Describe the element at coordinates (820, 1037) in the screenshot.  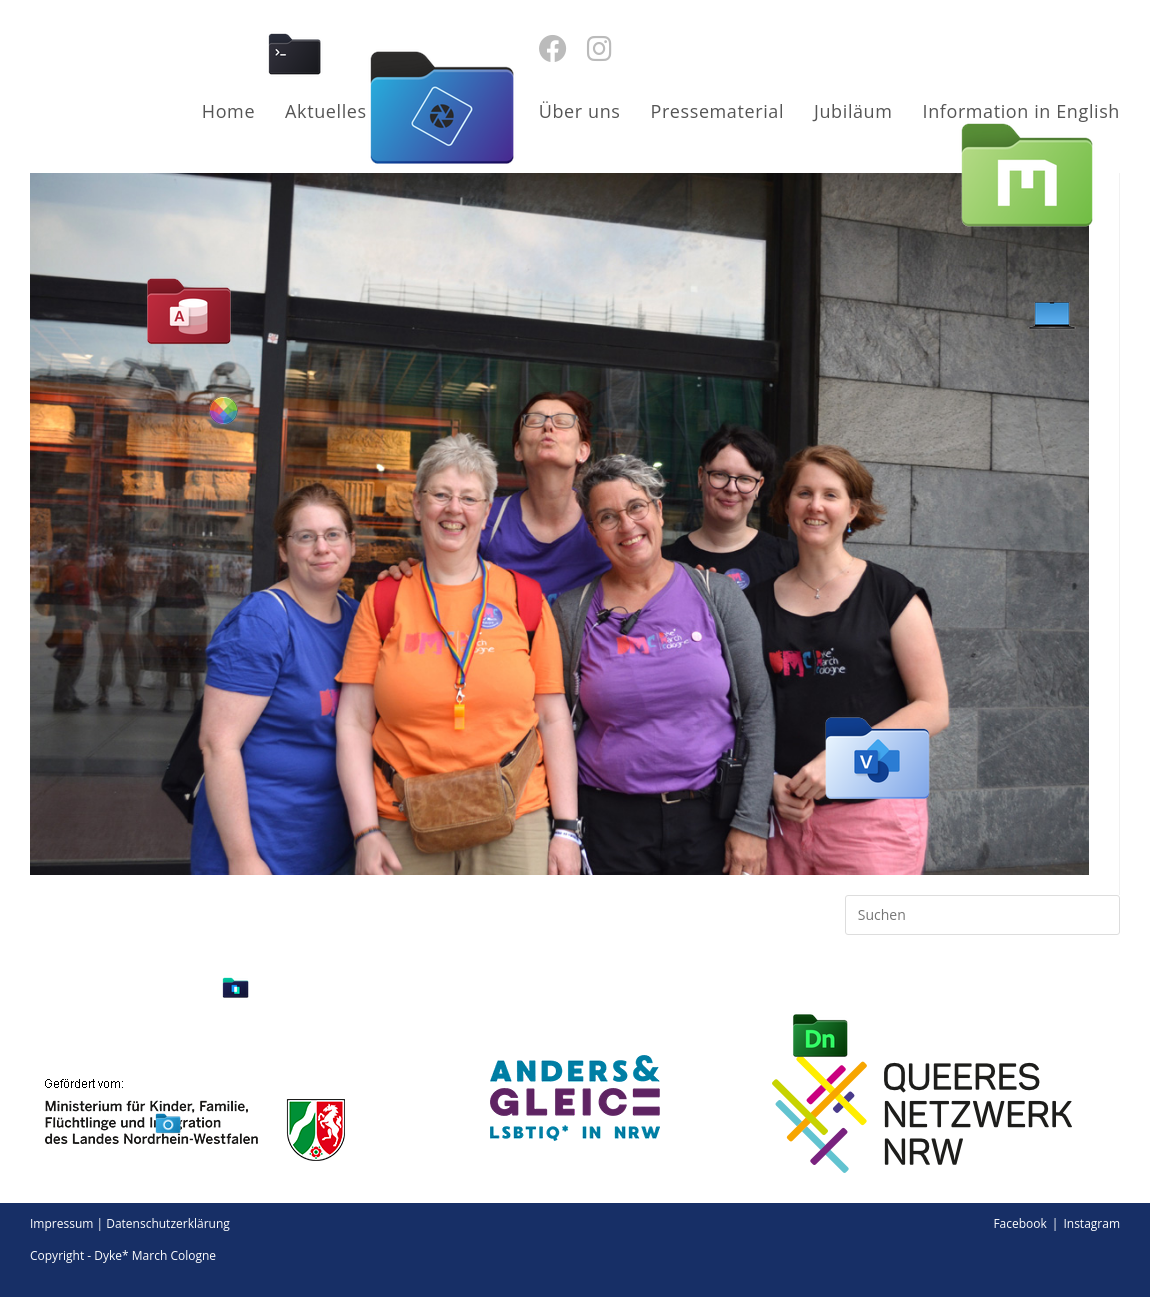
I see `open folder containing Adobe Dimension project files` at that location.